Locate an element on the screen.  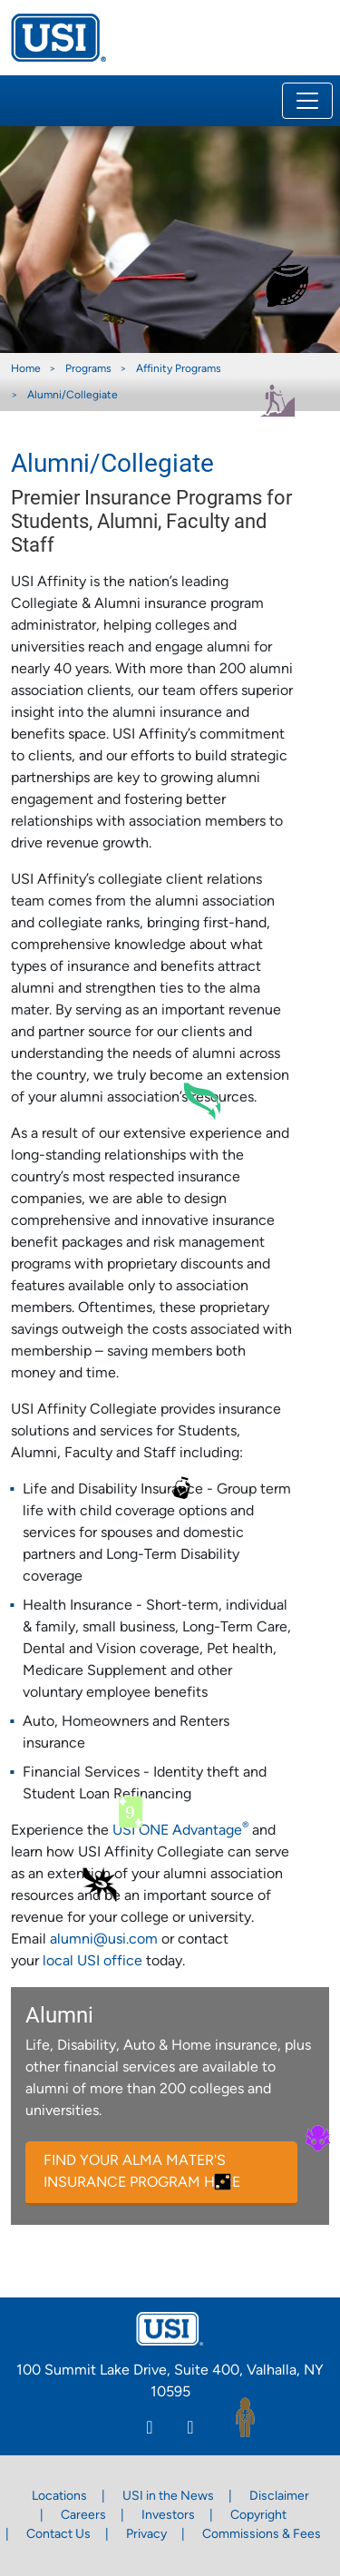
explore hiking trails nearby is located at coordinates (277, 399).